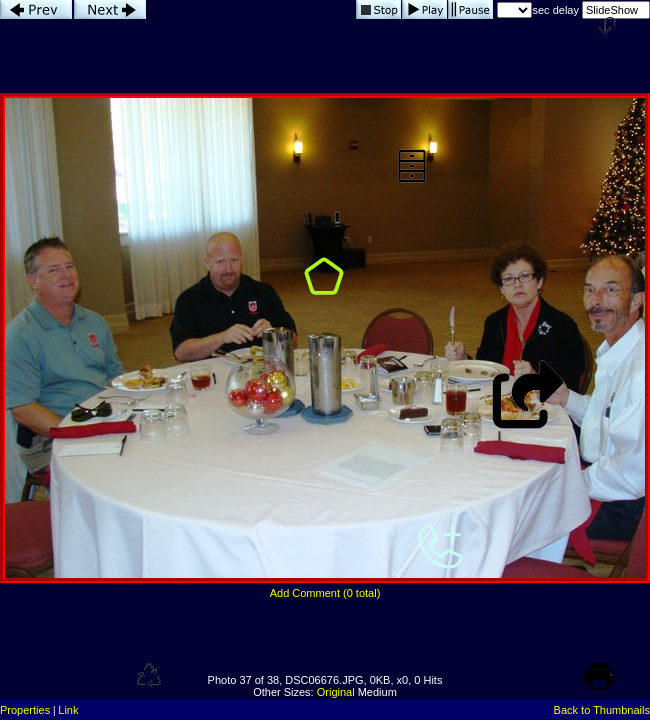 This screenshot has width=650, height=720. I want to click on browse furniture or home decor items, so click(412, 166).